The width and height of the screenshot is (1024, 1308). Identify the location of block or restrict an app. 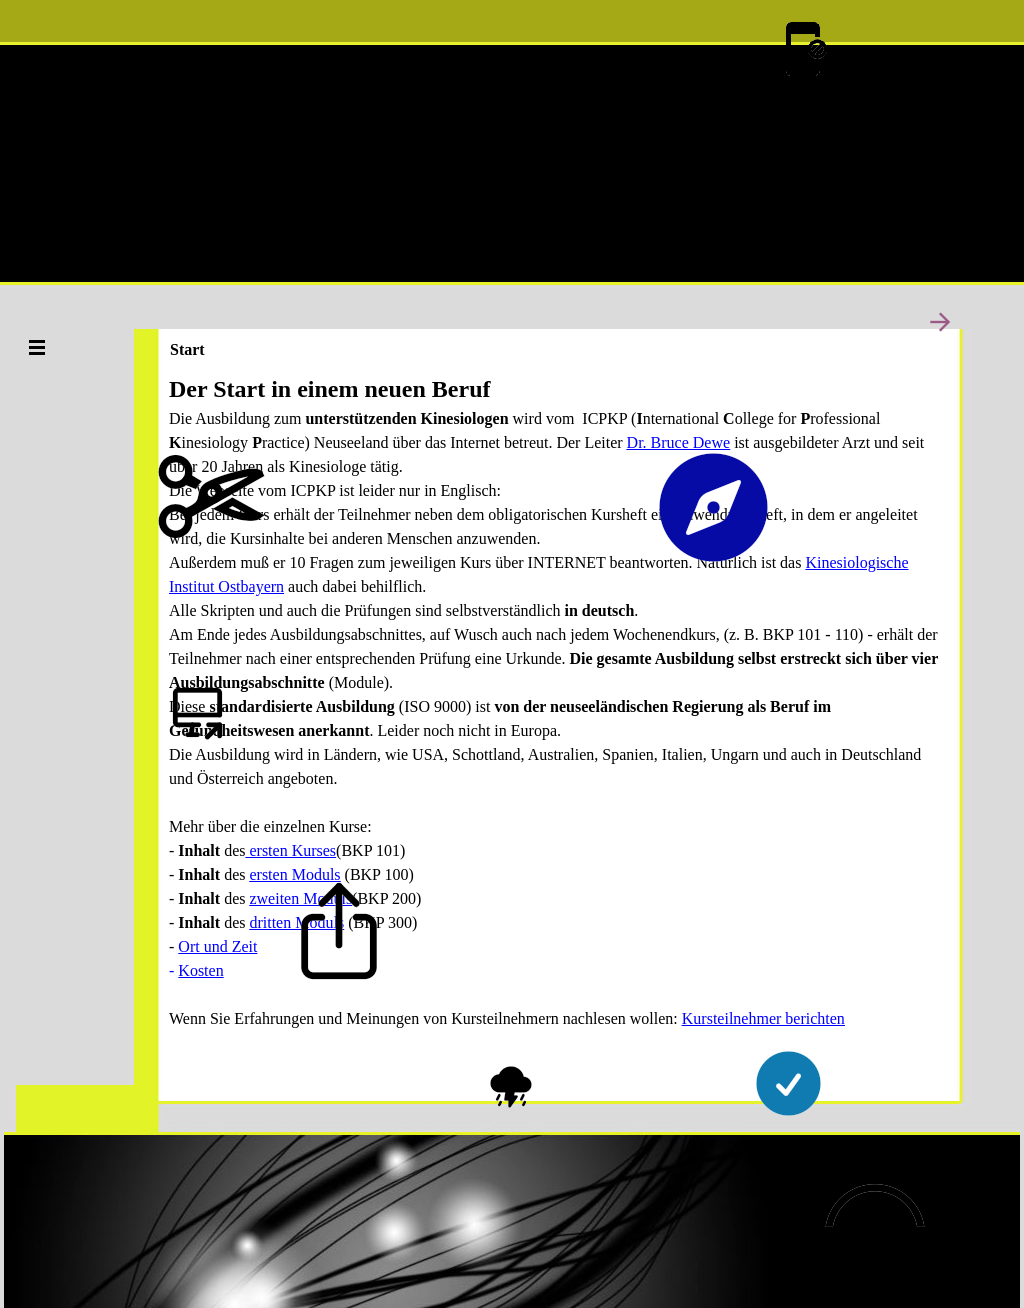
(803, 49).